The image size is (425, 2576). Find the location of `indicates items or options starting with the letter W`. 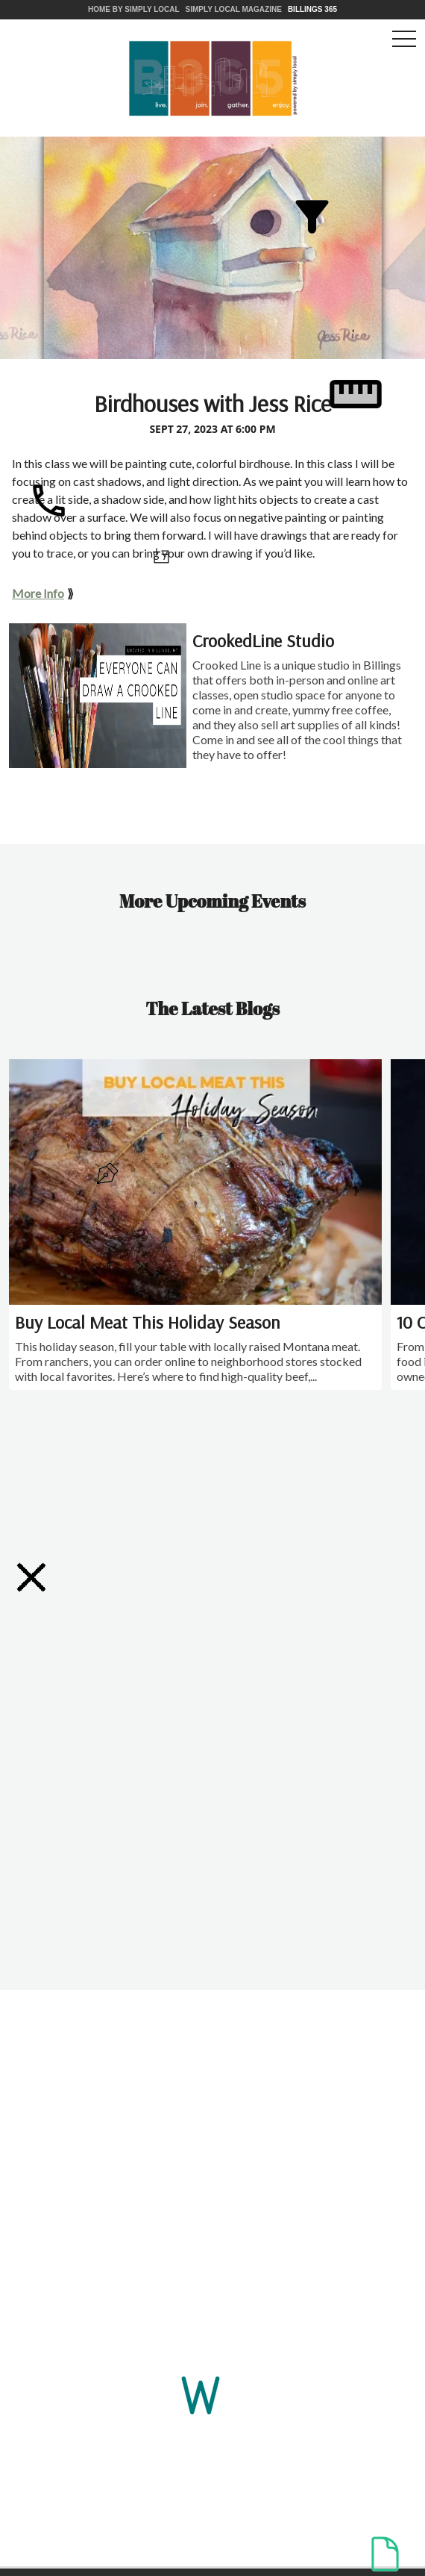

indicates items or options starting with the letter W is located at coordinates (201, 2395).